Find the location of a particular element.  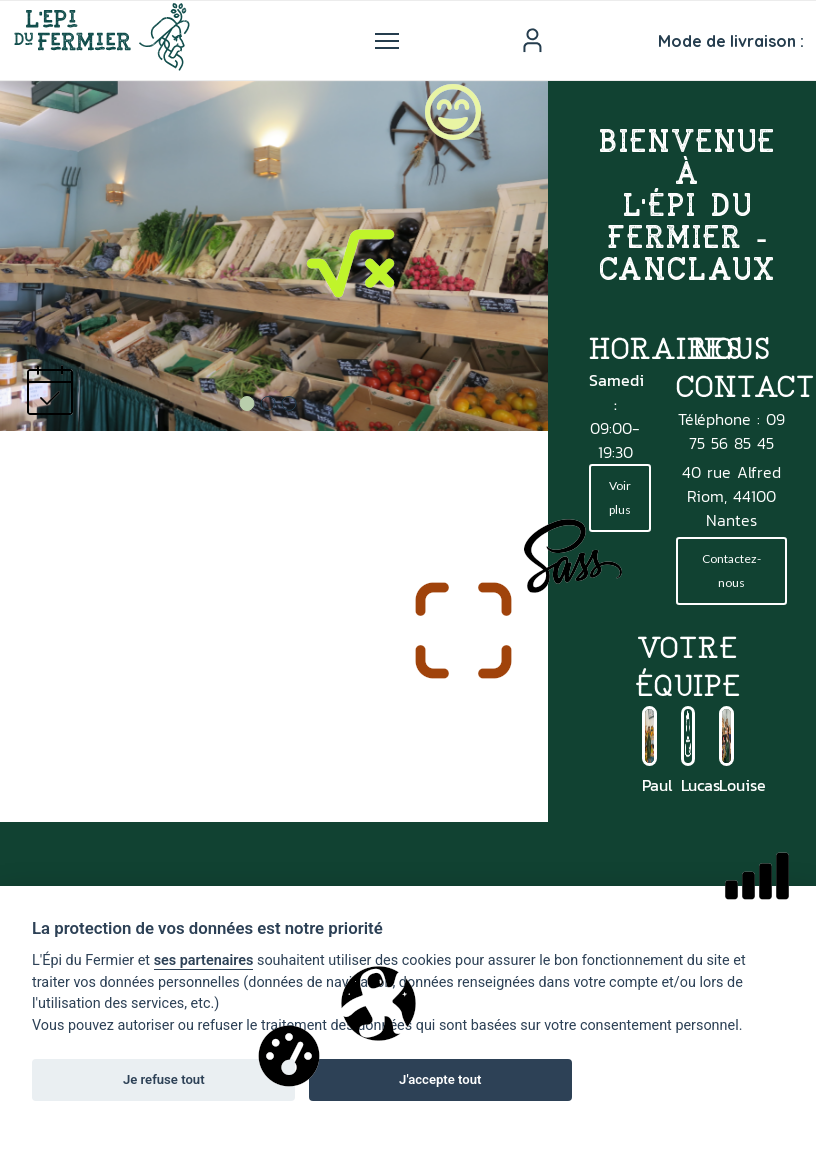

add a happy reaction or emoji is located at coordinates (453, 112).